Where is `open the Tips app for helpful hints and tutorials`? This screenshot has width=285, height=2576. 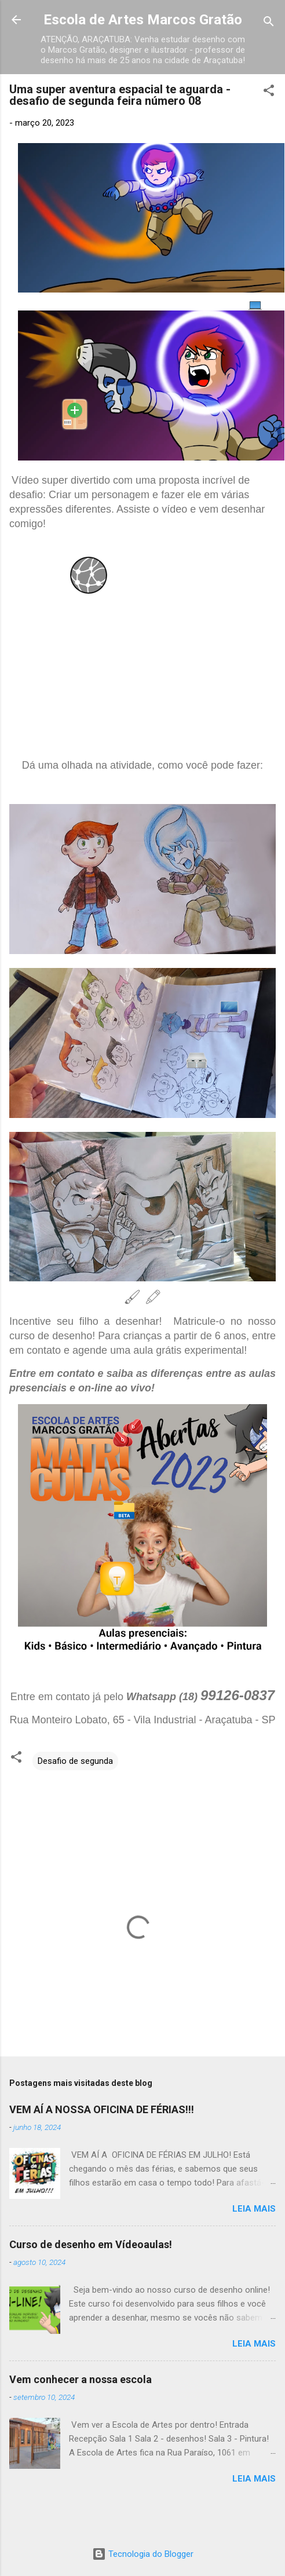
open the Tips app for helpful hints and tutorials is located at coordinates (117, 1579).